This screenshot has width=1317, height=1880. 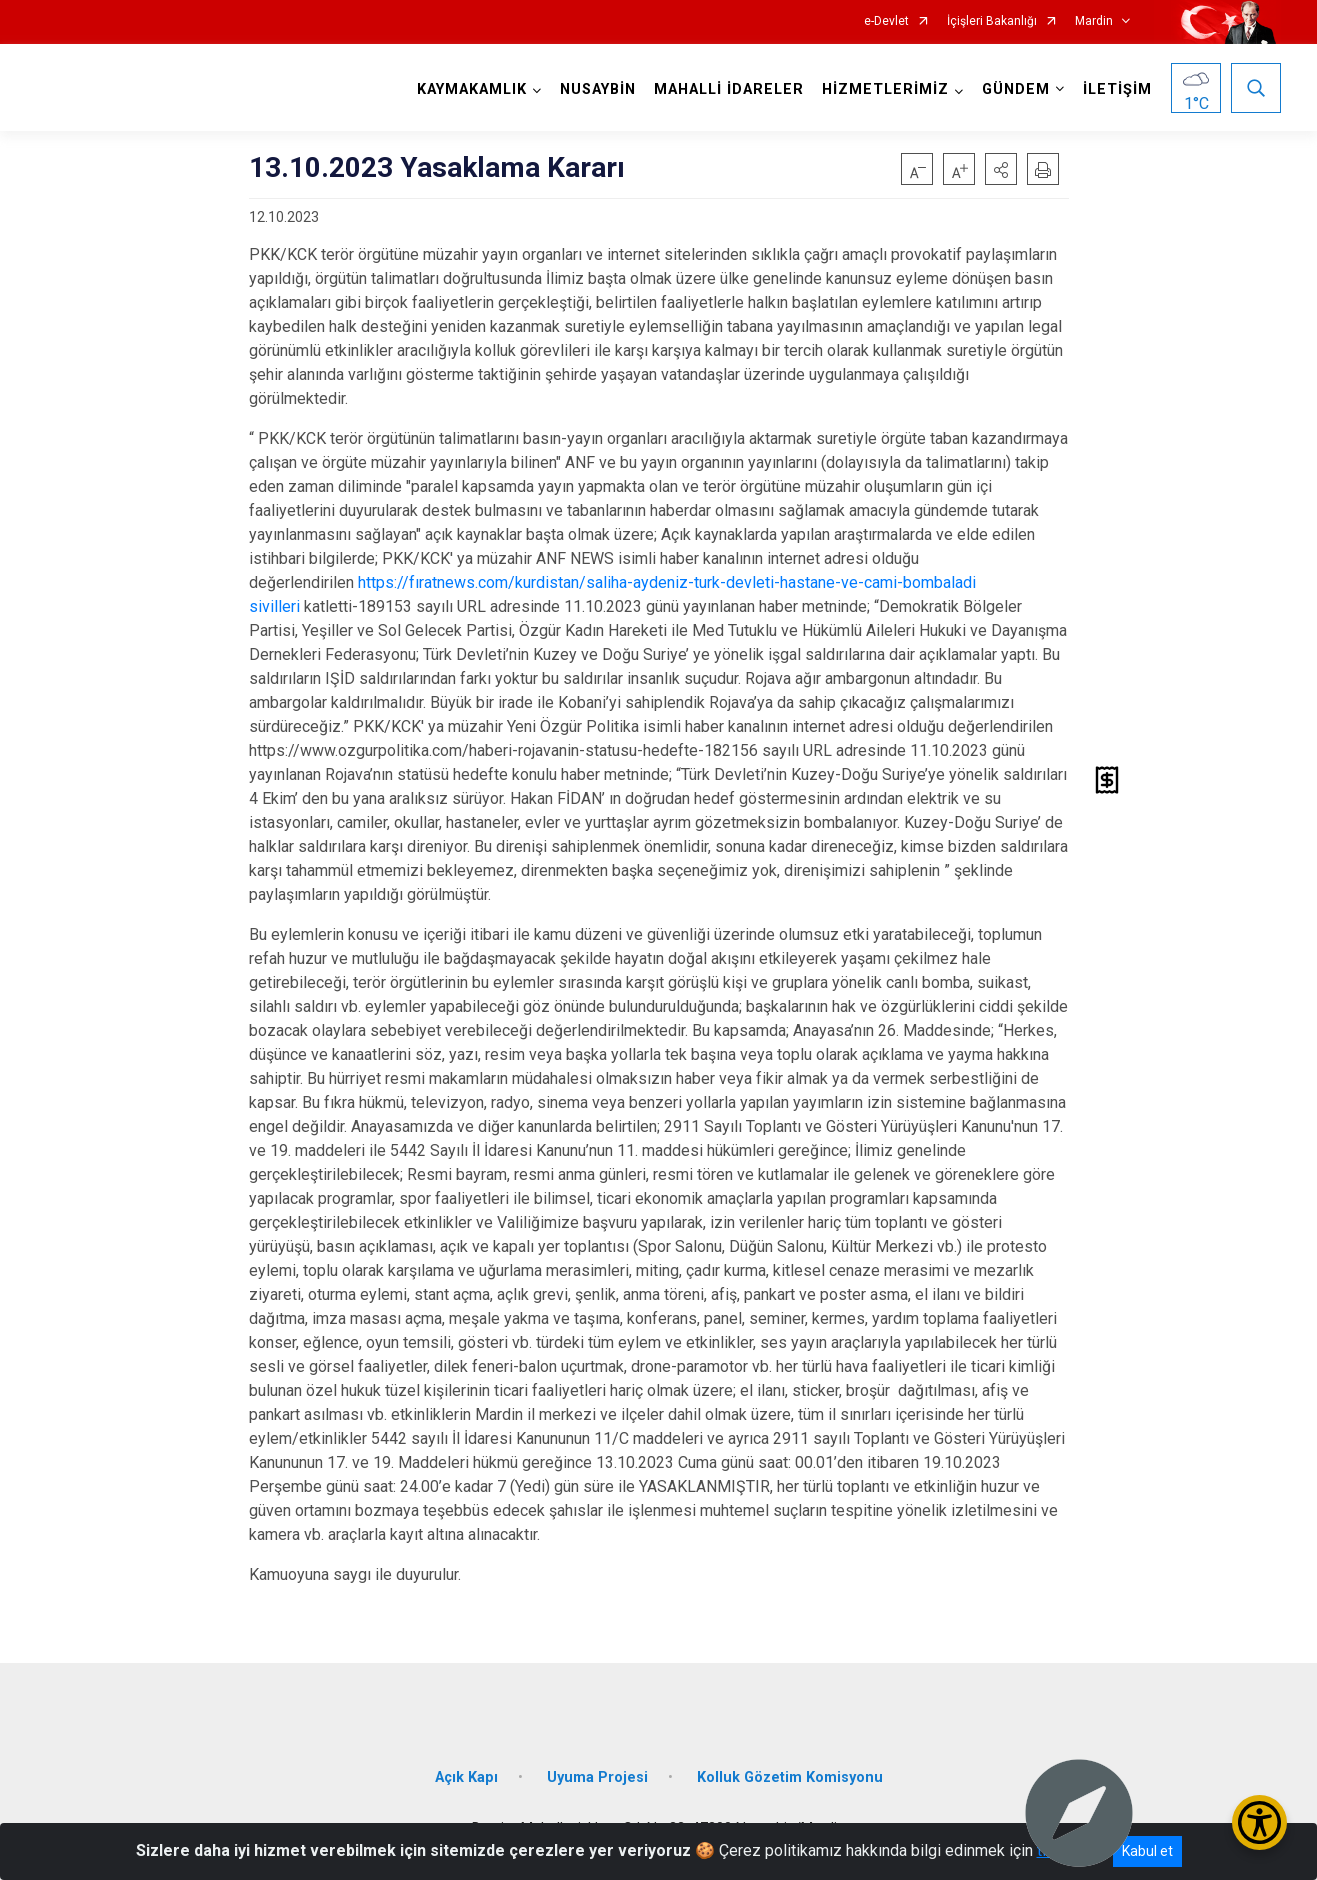 I want to click on view purchase receipt or transaction history, so click(x=1107, y=780).